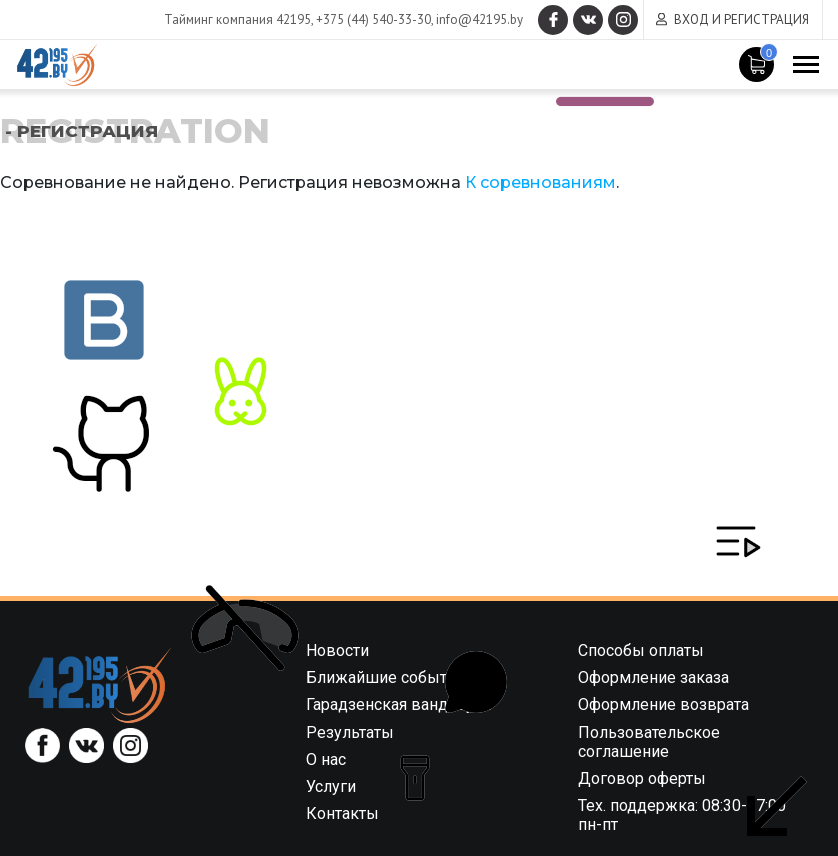  Describe the element at coordinates (605, 103) in the screenshot. I see `insert a horizontal divider line` at that location.